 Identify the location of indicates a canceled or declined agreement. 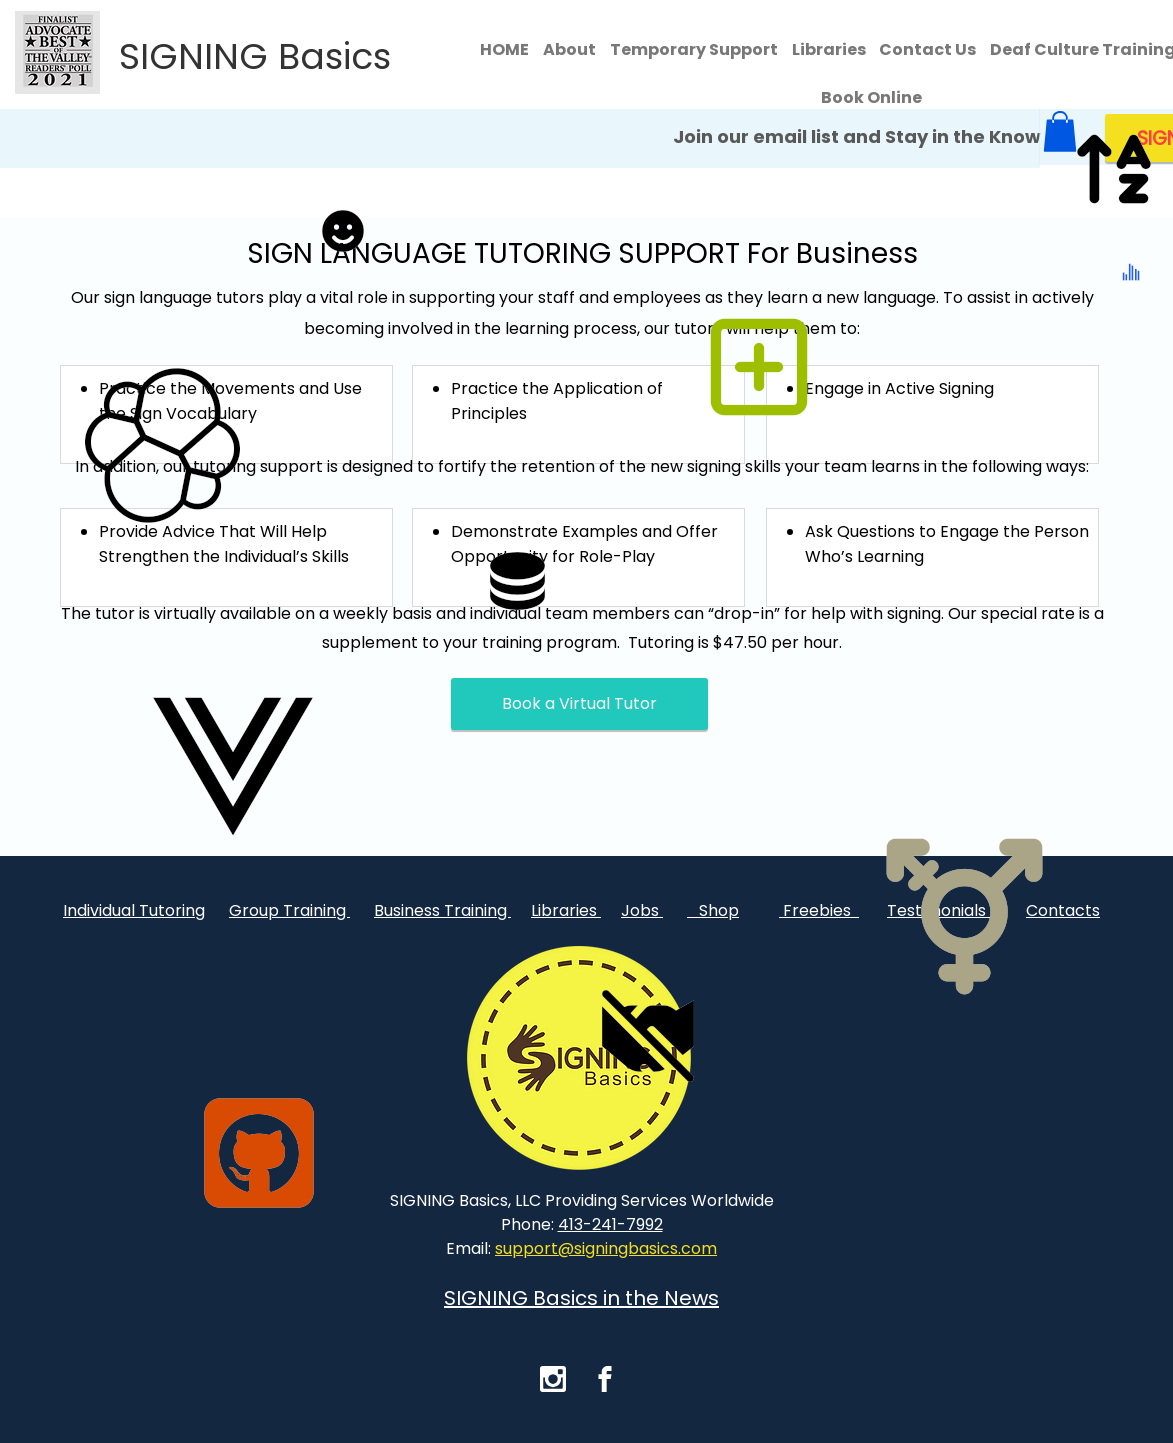
(648, 1036).